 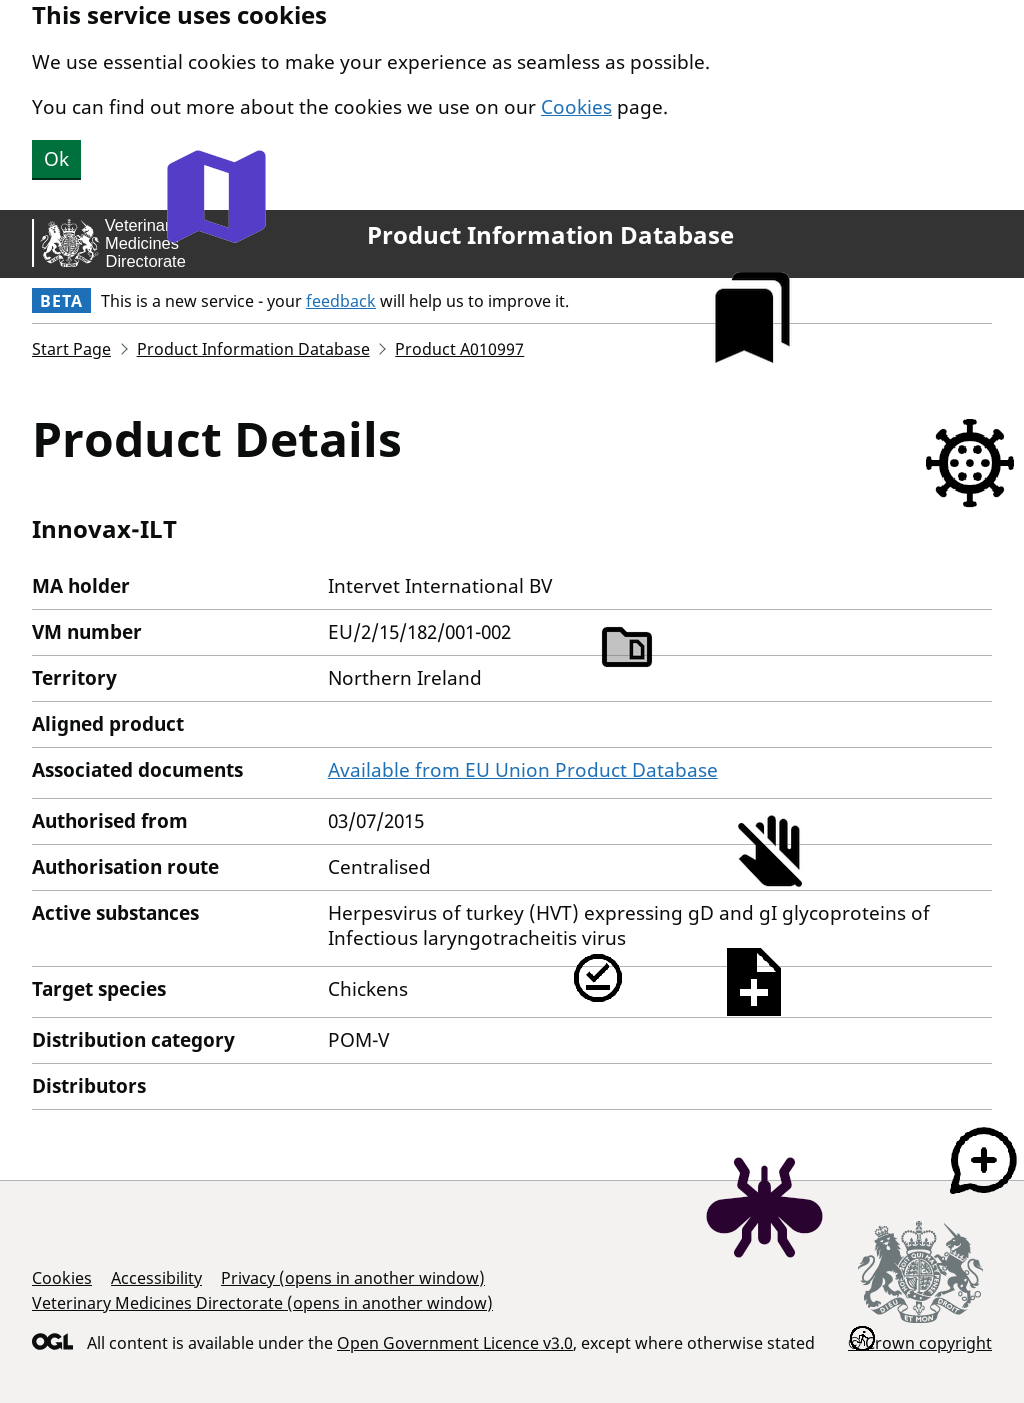 What do you see at coordinates (862, 1338) in the screenshot?
I see `start a run or jogging activity` at bounding box center [862, 1338].